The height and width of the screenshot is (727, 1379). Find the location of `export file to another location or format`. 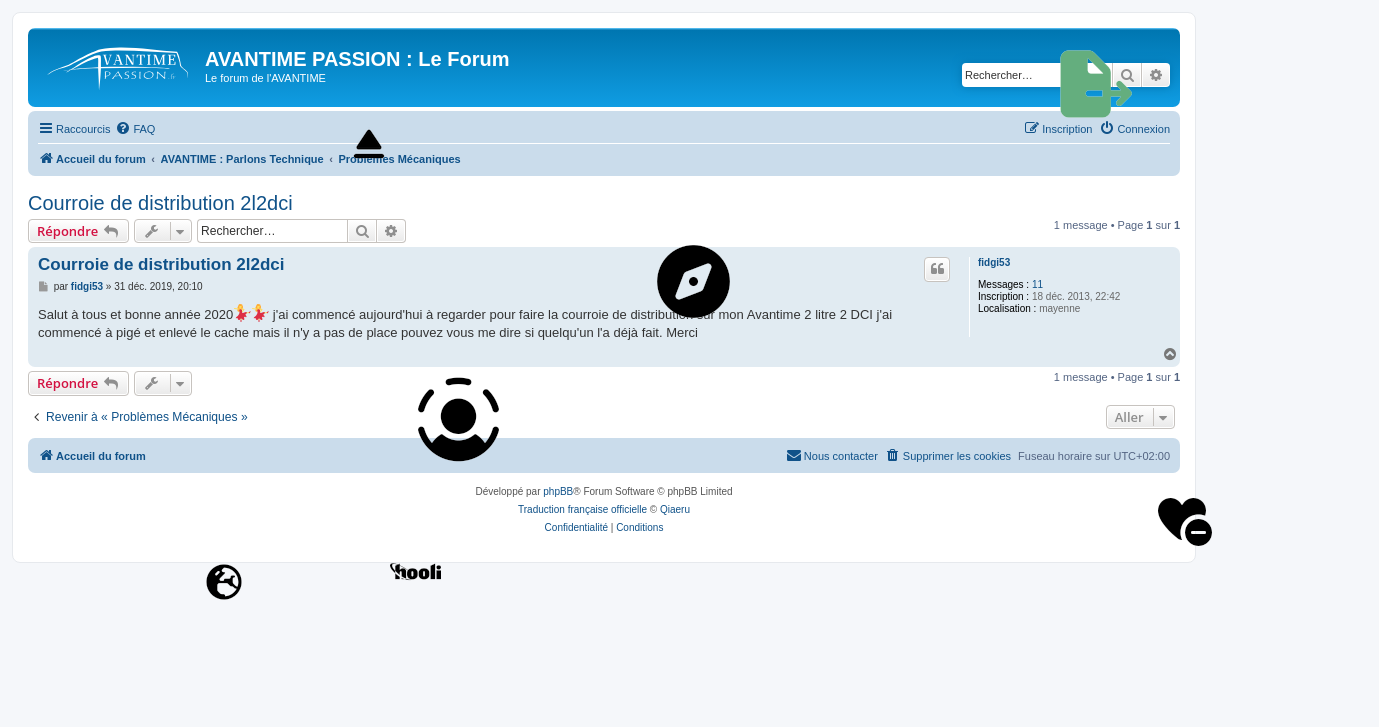

export file to another location or format is located at coordinates (1094, 84).